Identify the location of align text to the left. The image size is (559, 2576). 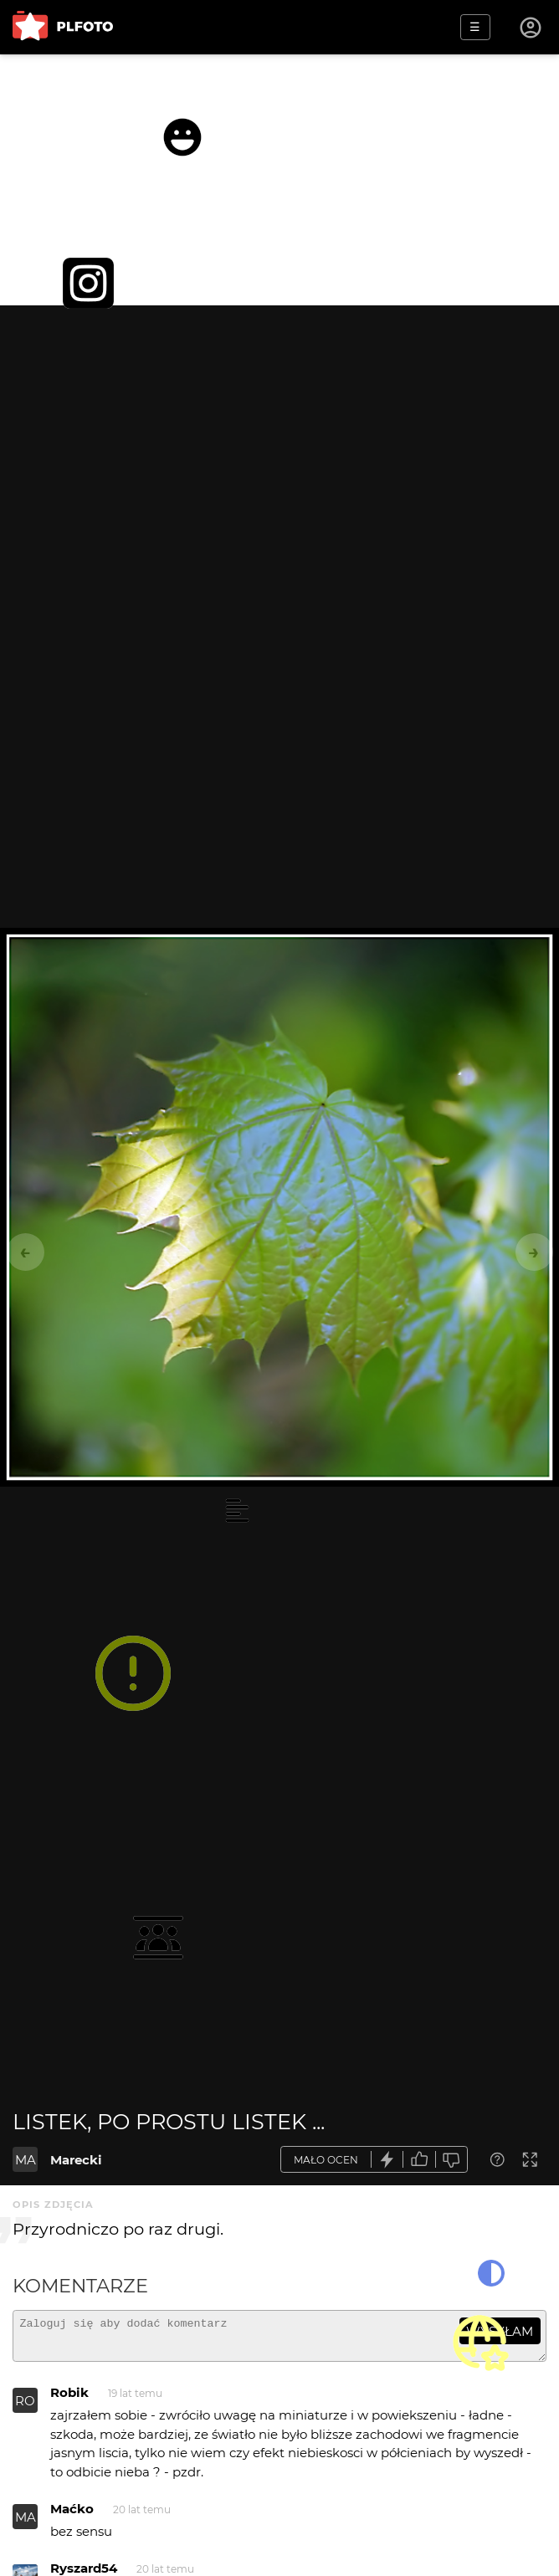
(237, 1510).